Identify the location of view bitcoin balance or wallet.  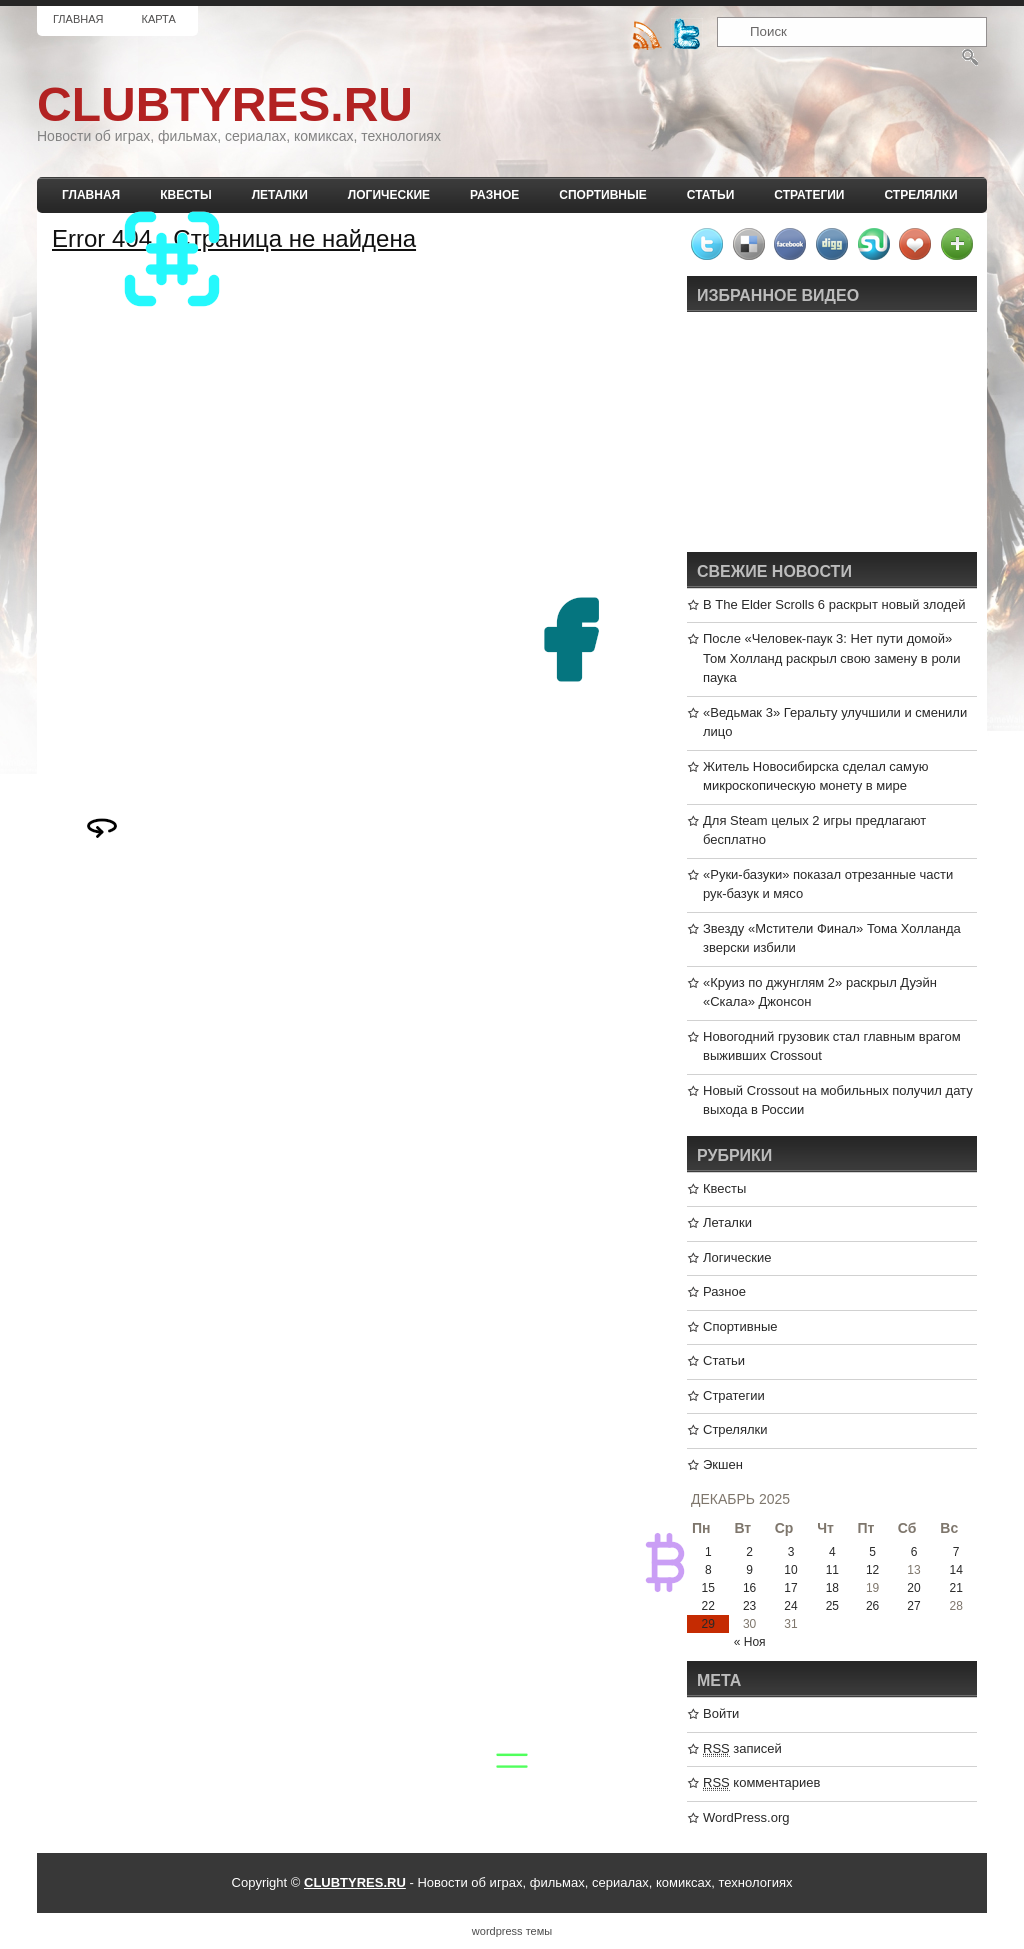
(666, 1562).